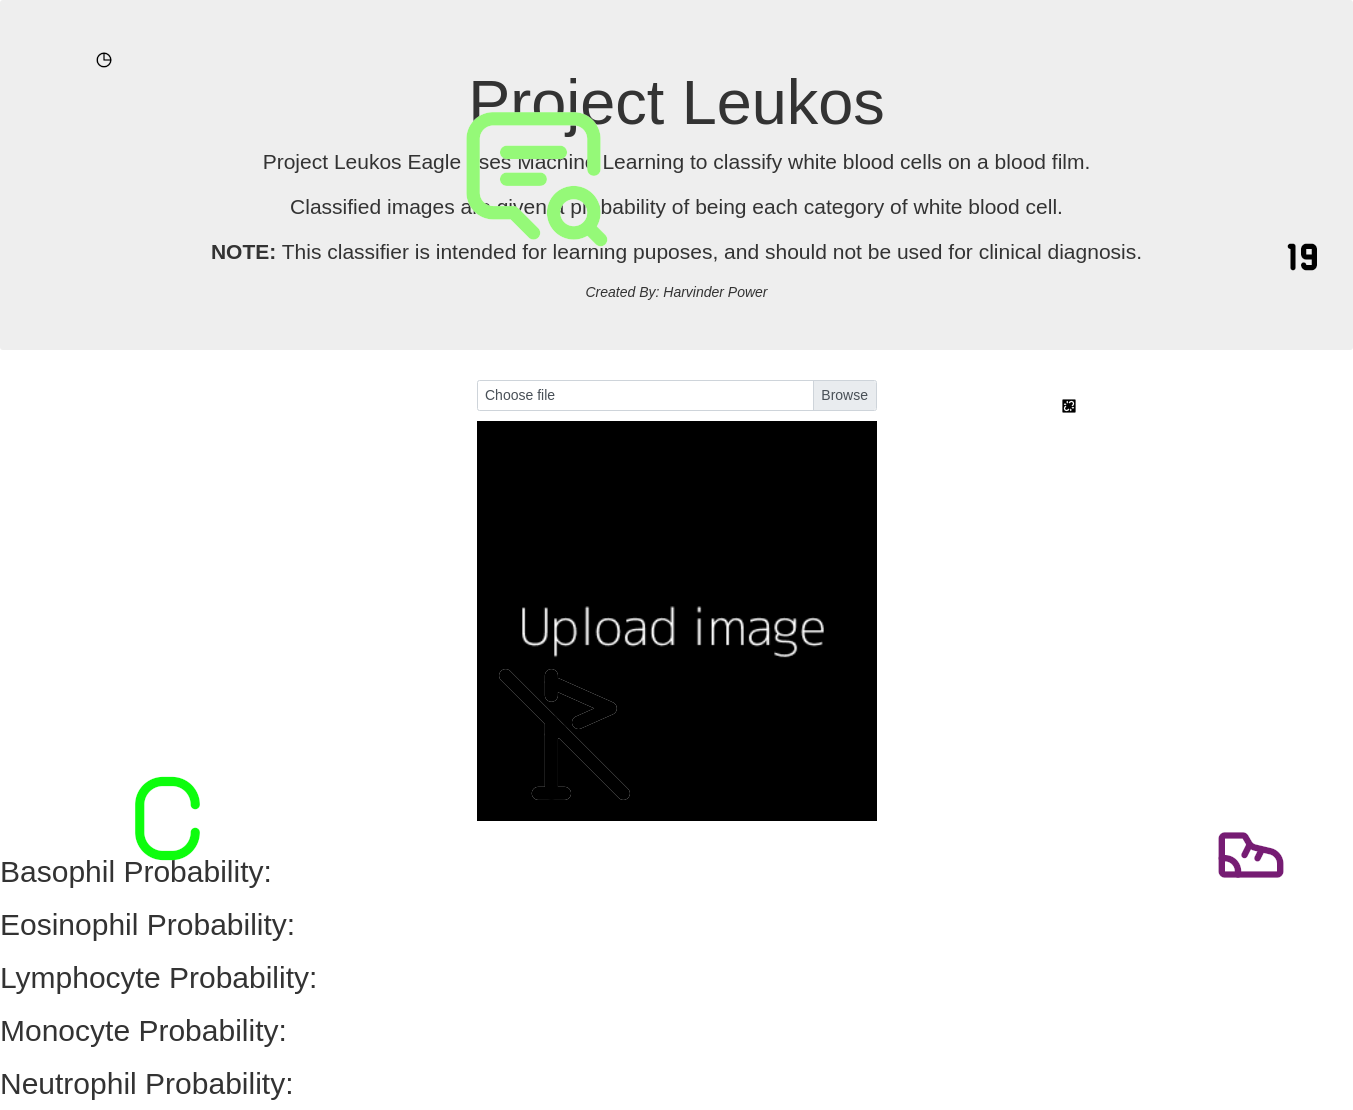 The width and height of the screenshot is (1353, 1110). I want to click on indicates 19 items or notifications, so click(1301, 257).